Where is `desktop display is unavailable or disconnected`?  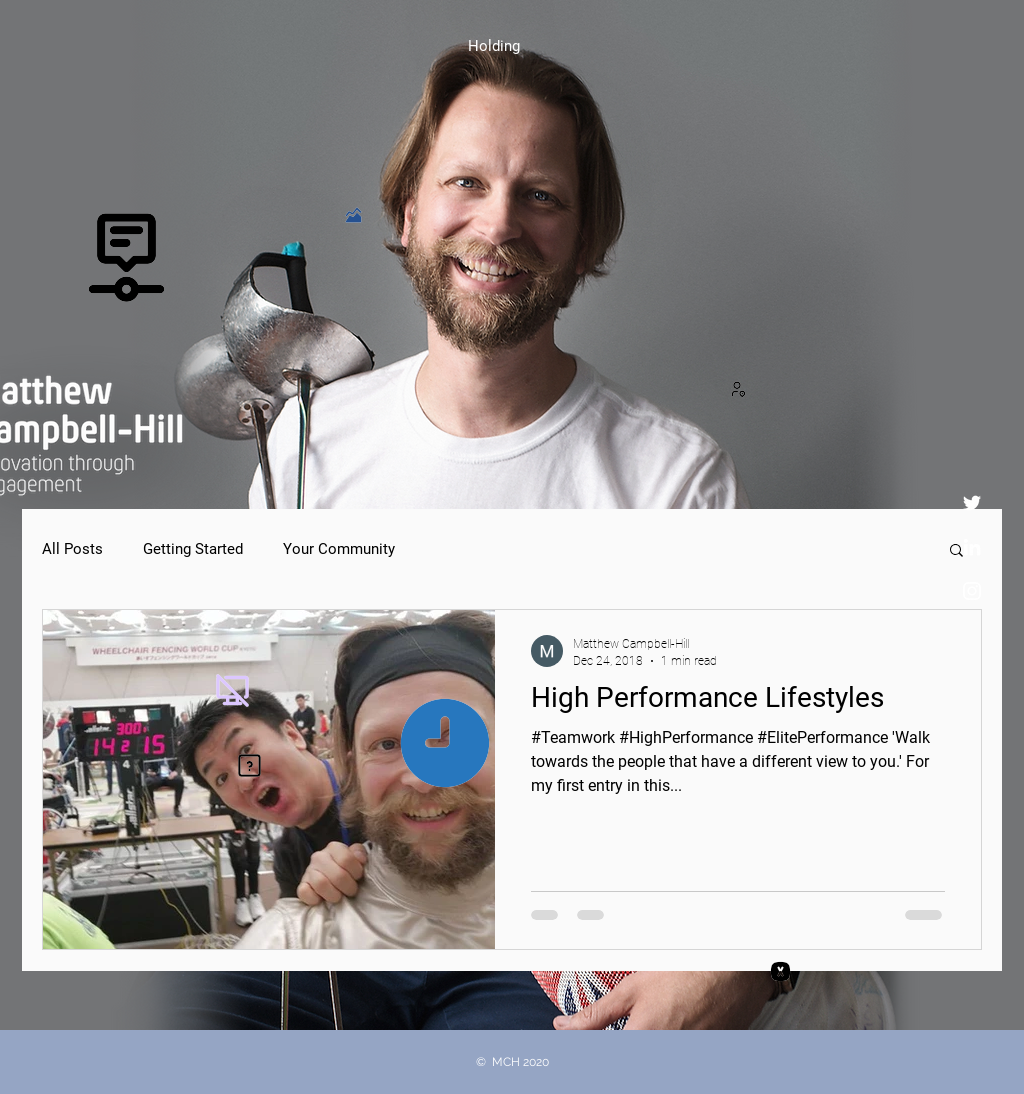
desktop display is unavailable or disconnected is located at coordinates (232, 690).